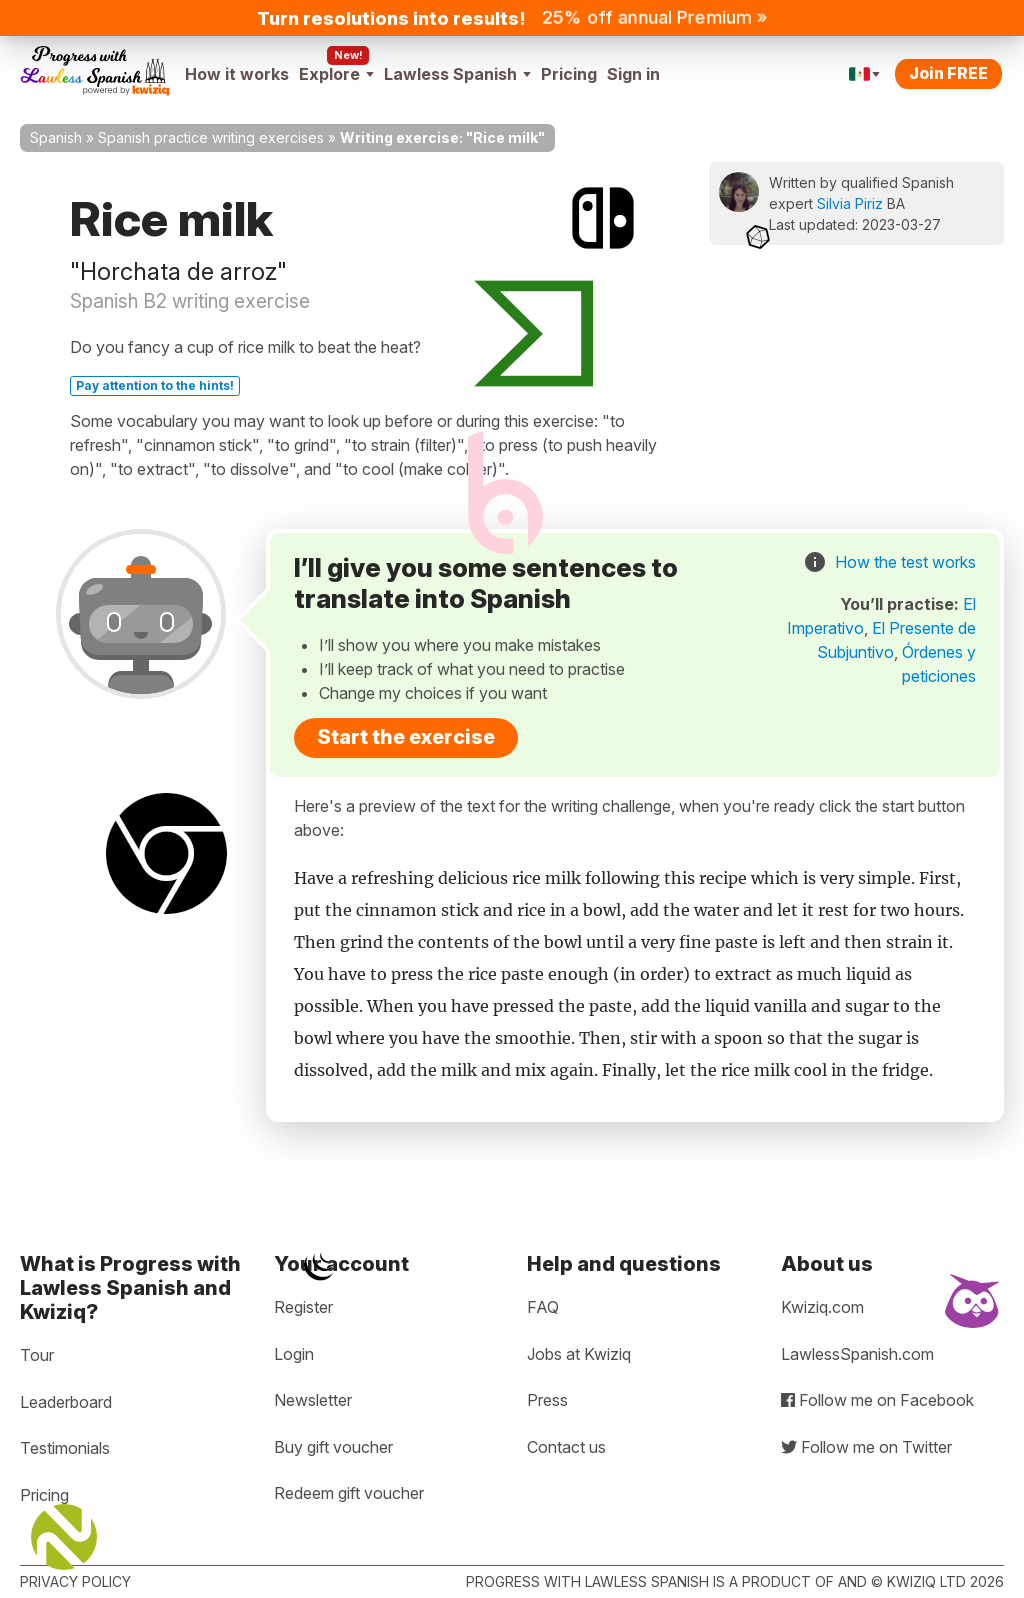 This screenshot has height=1598, width=1024. I want to click on influxdb time-series database logo, so click(758, 237).